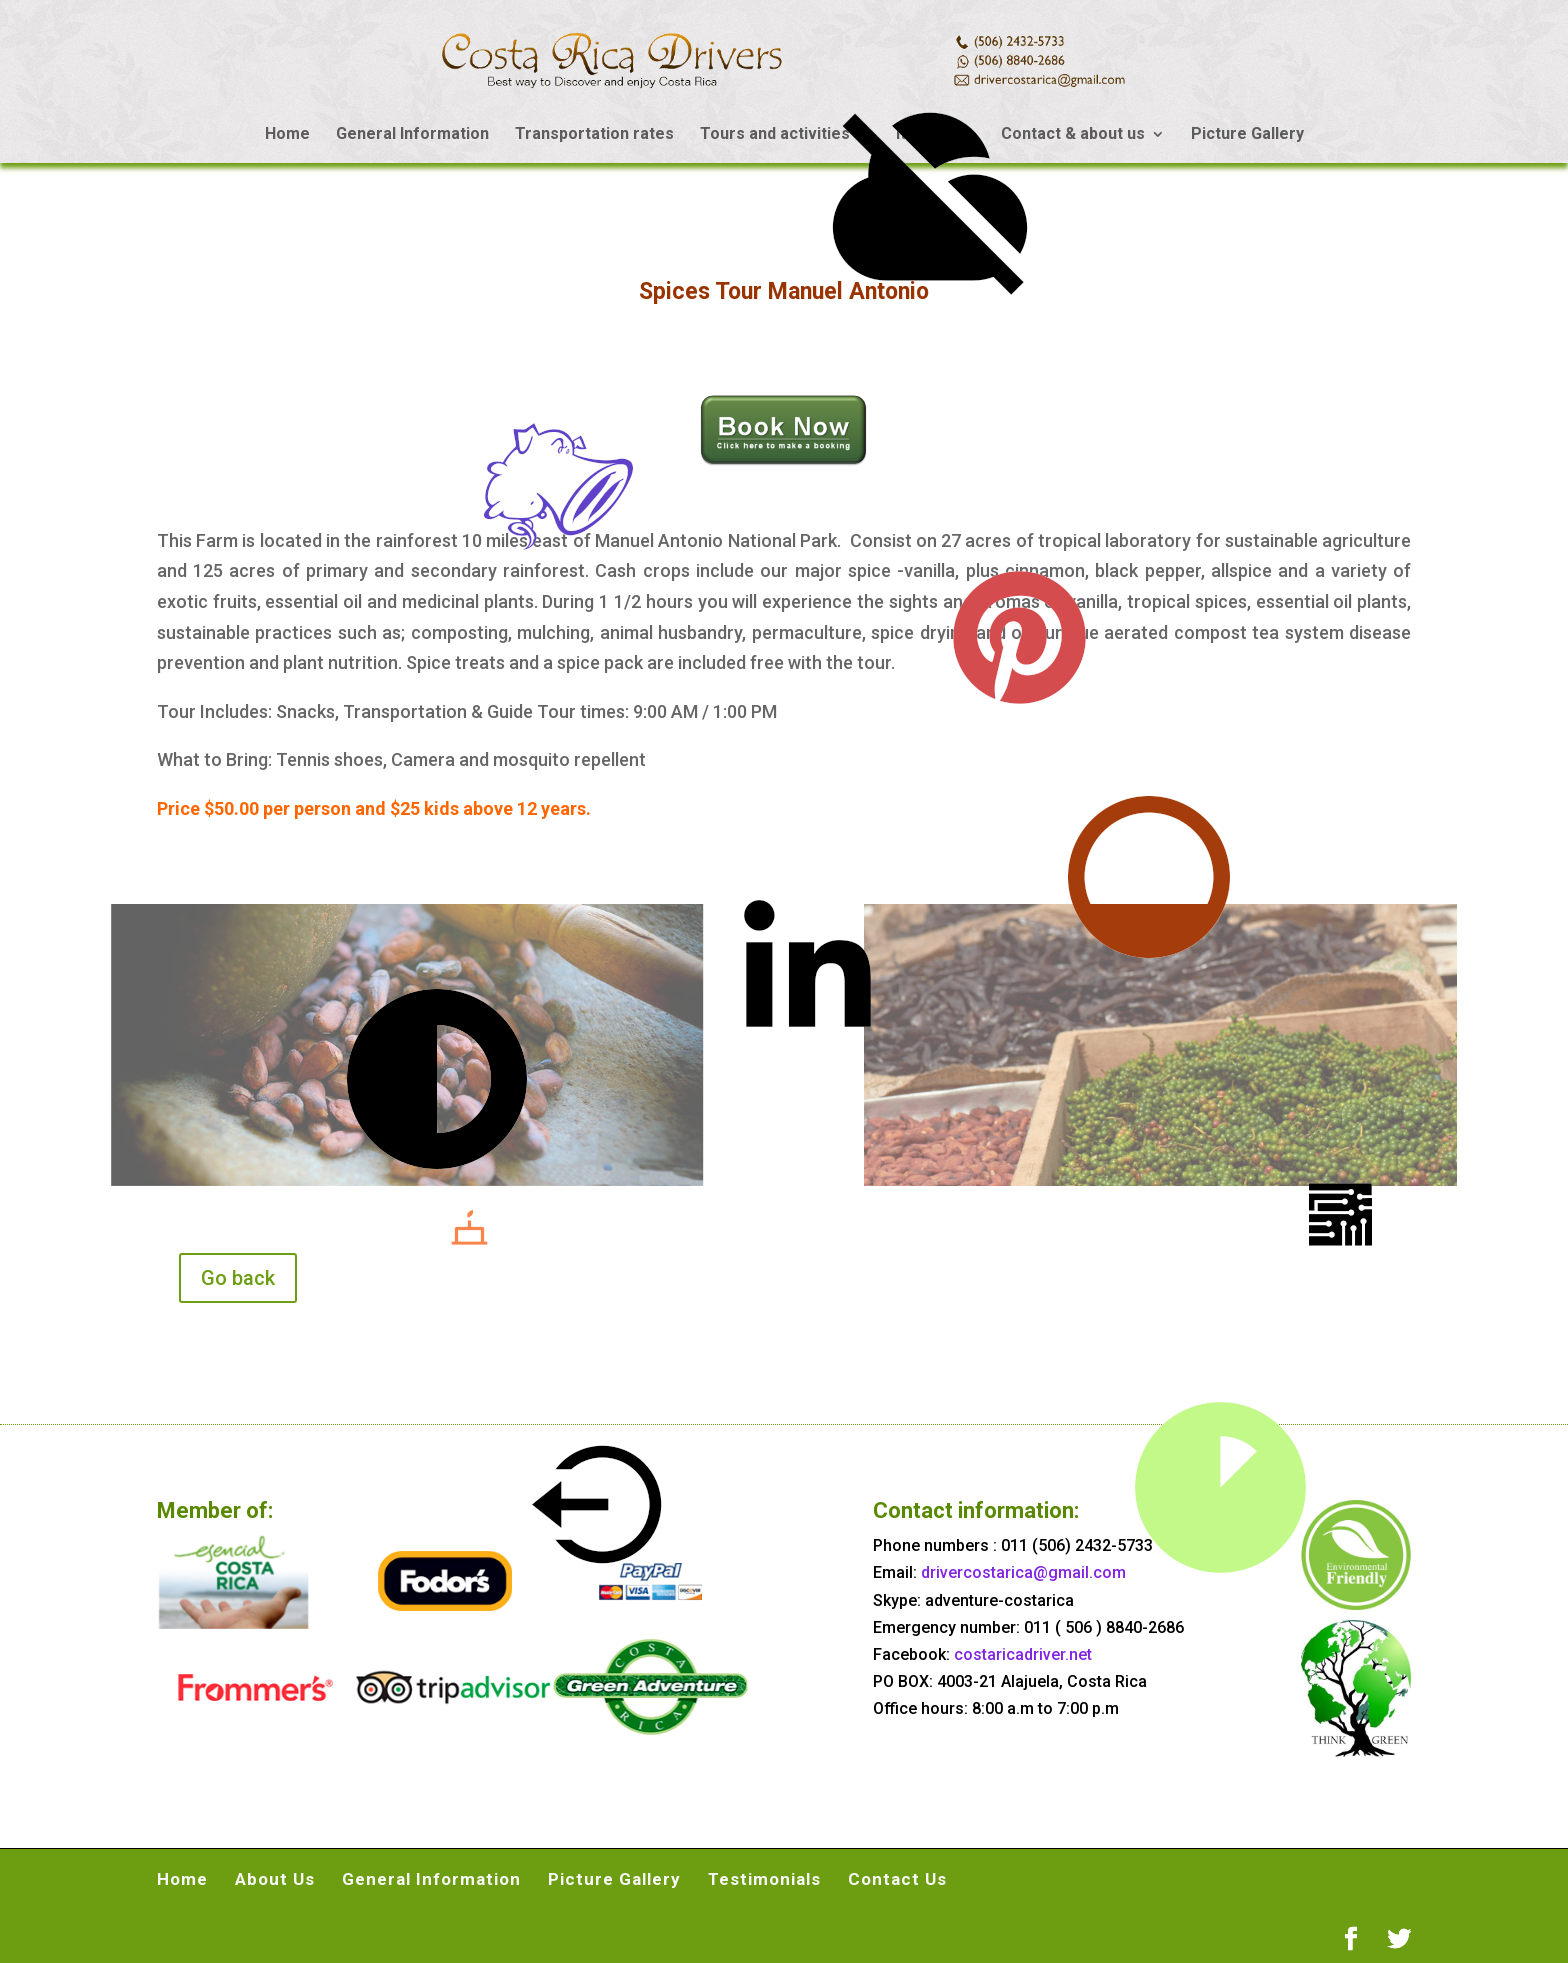 This screenshot has width=1568, height=1963. What do you see at coordinates (437, 1079) in the screenshot?
I see `loading indicator showing 50% progress` at bounding box center [437, 1079].